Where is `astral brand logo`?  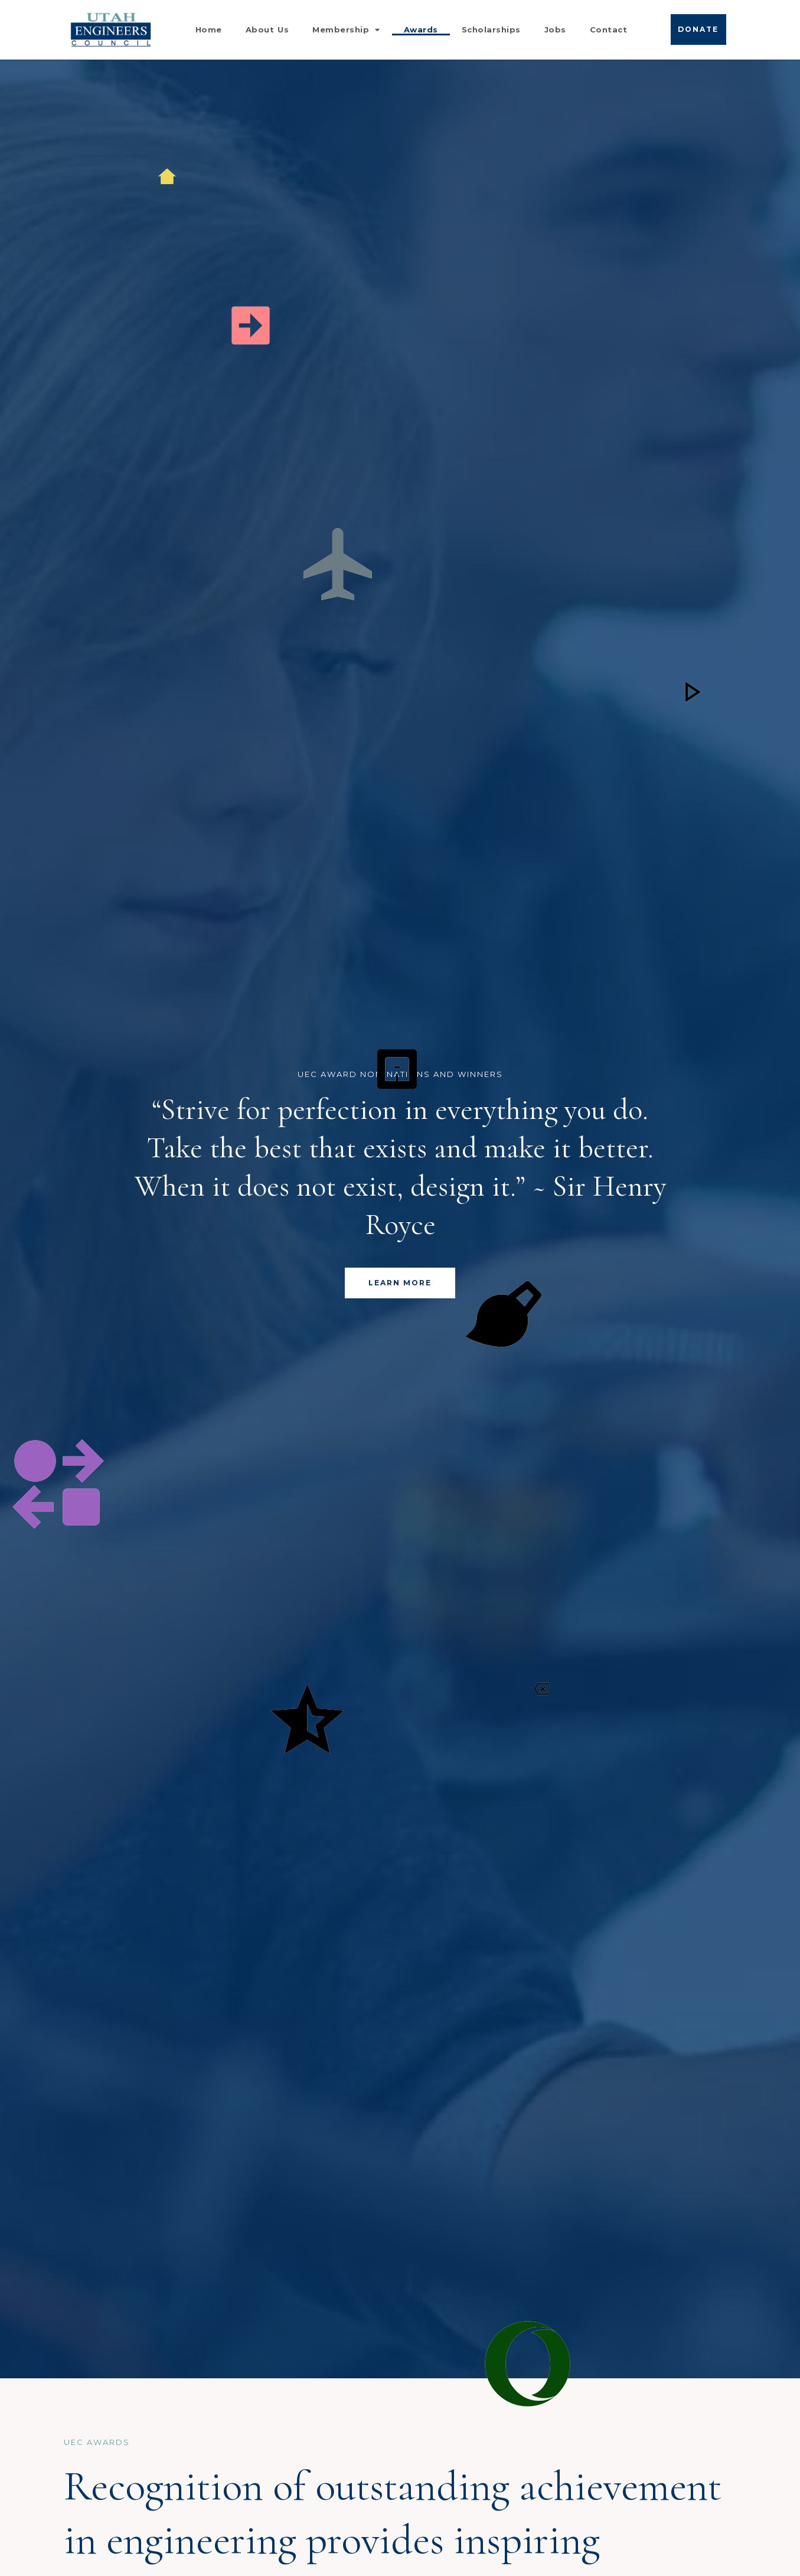 astral brand logo is located at coordinates (397, 1069).